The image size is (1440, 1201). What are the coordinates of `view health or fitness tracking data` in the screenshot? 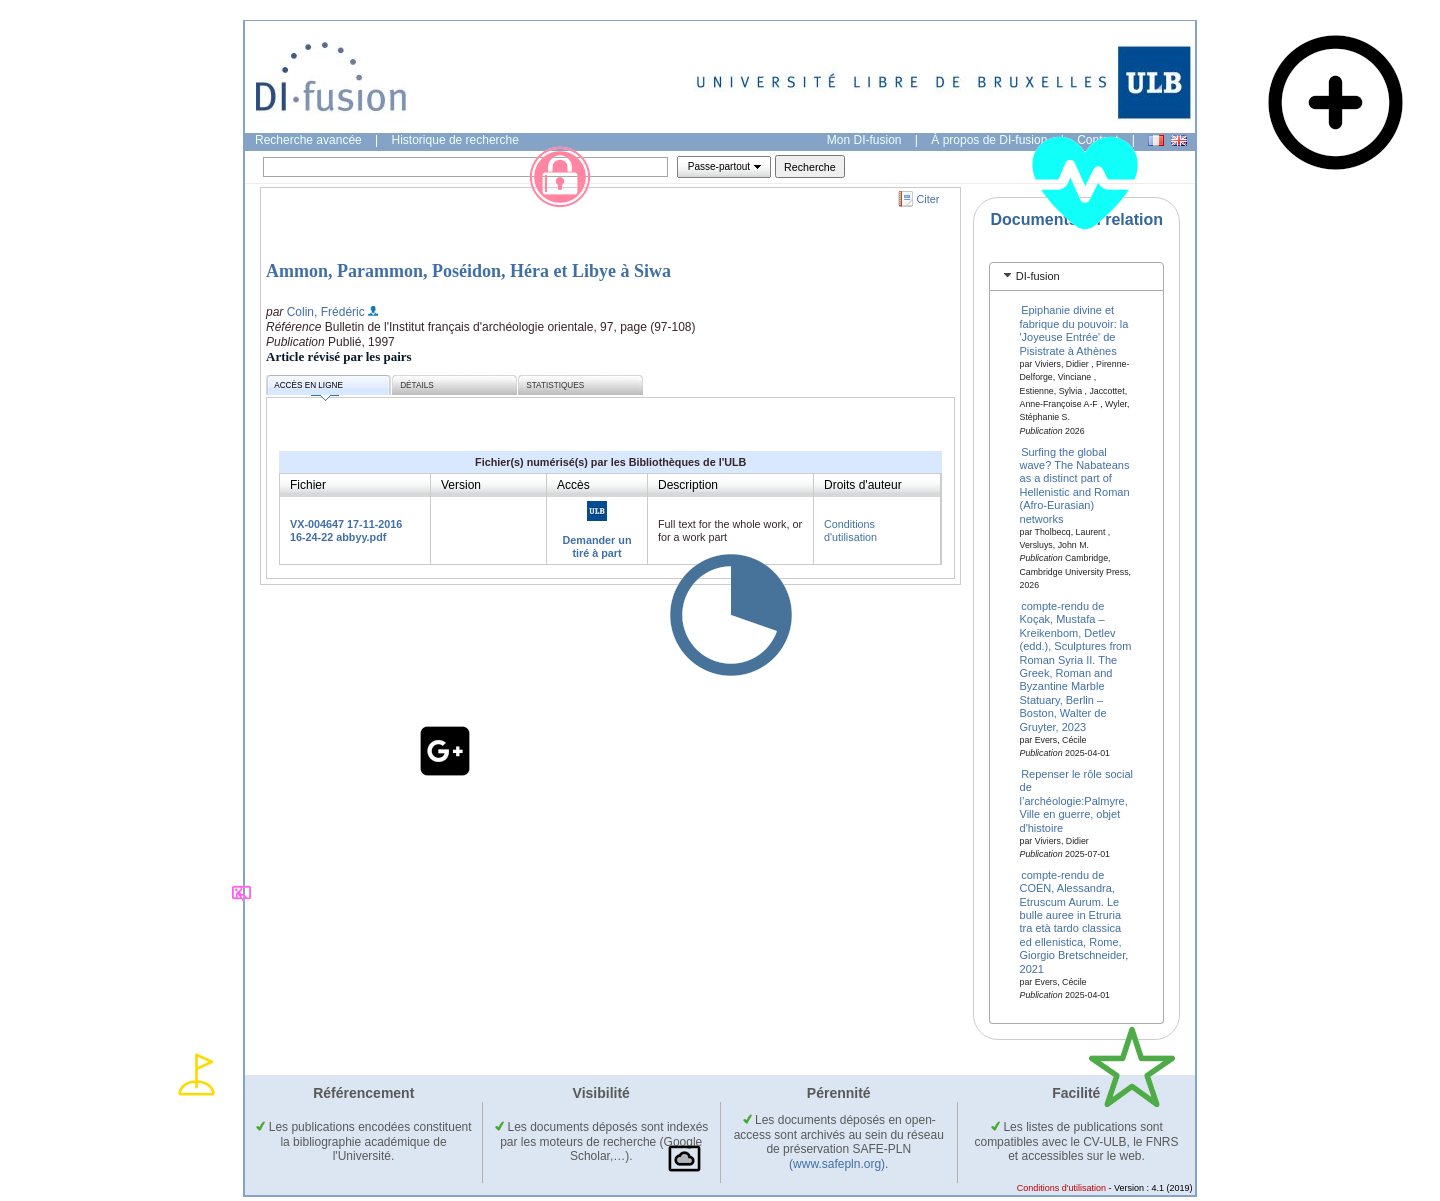 It's located at (1085, 183).